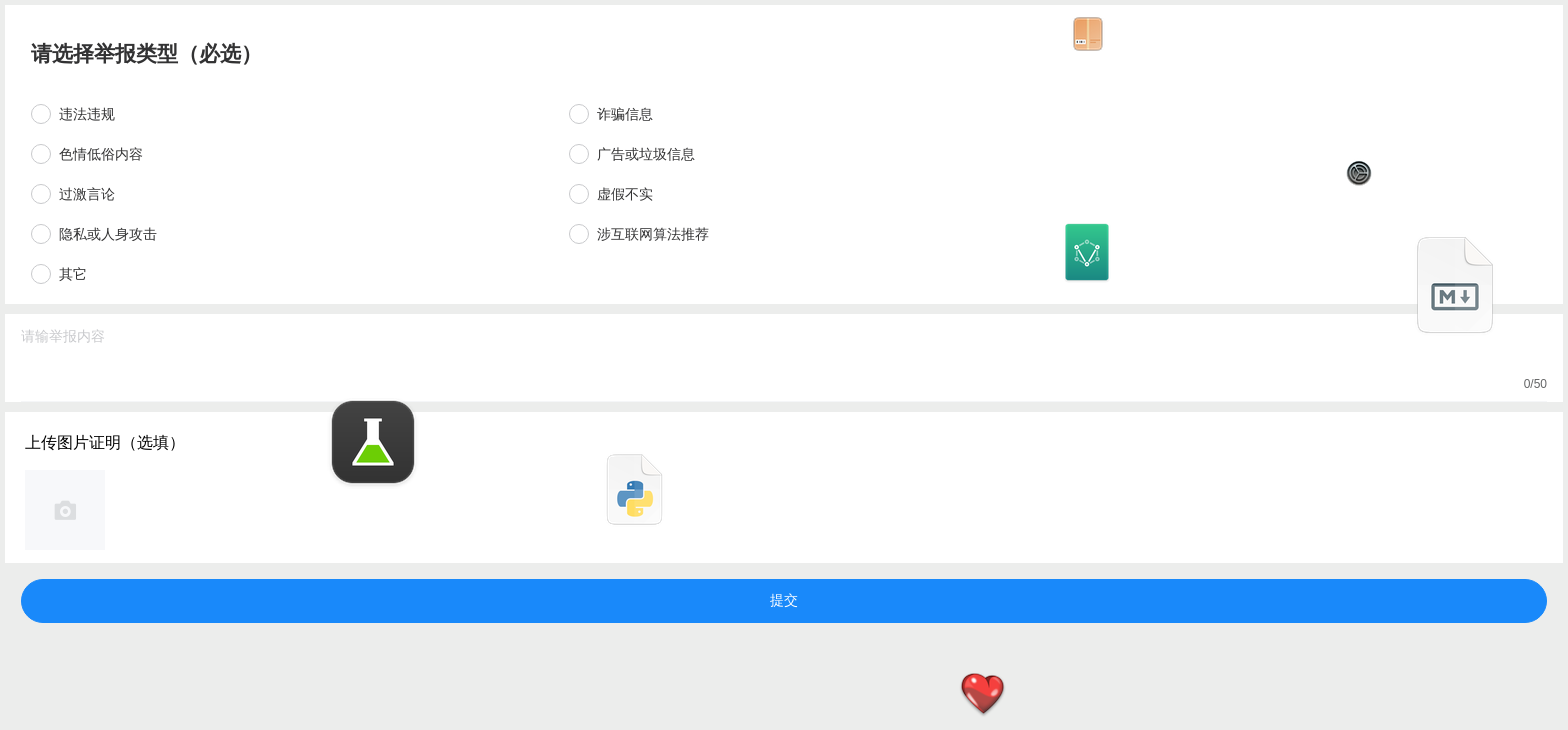  Describe the element at coordinates (1087, 253) in the screenshot. I see `vector graphics template file` at that location.